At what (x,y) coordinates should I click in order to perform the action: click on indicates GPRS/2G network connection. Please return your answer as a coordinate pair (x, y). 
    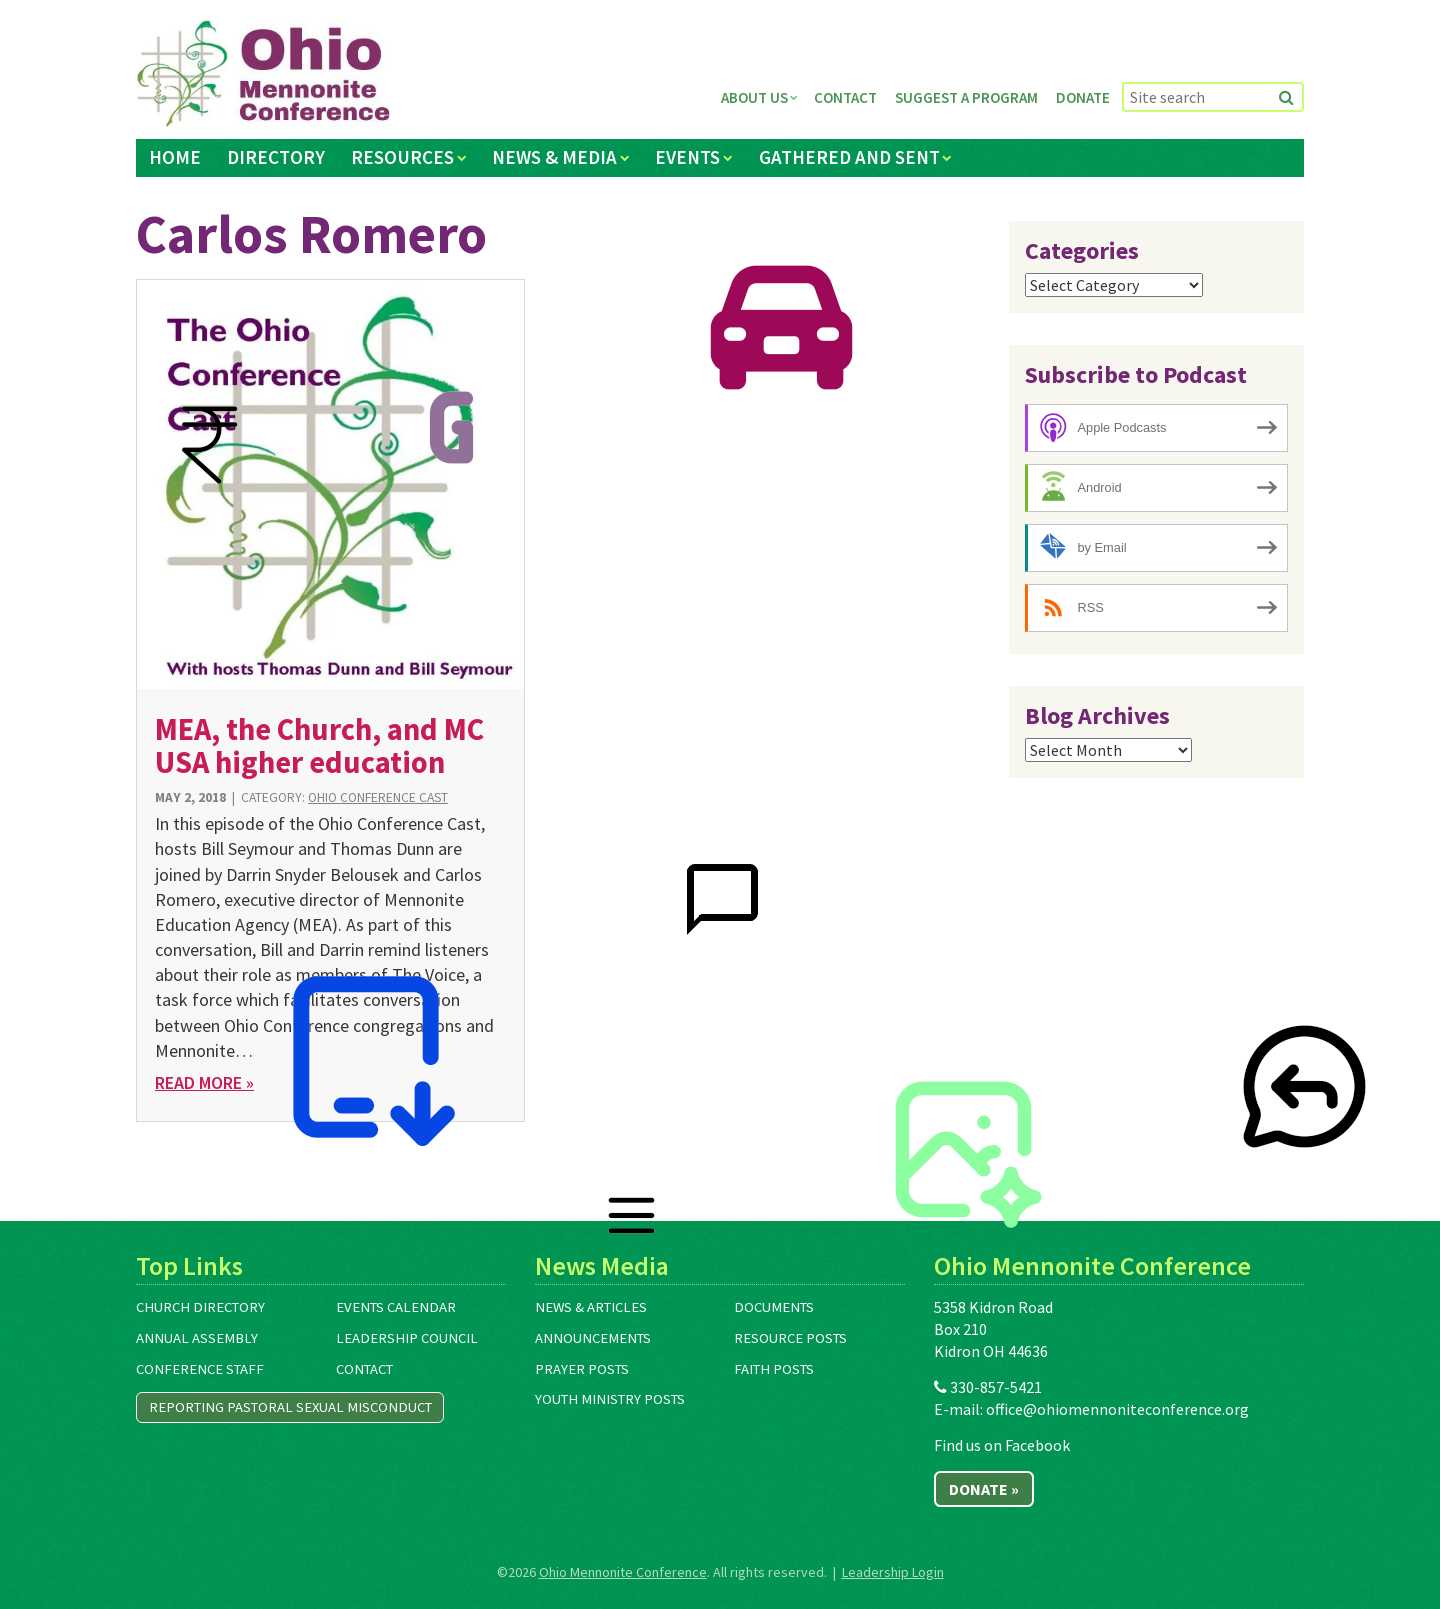
    Looking at the image, I should click on (451, 427).